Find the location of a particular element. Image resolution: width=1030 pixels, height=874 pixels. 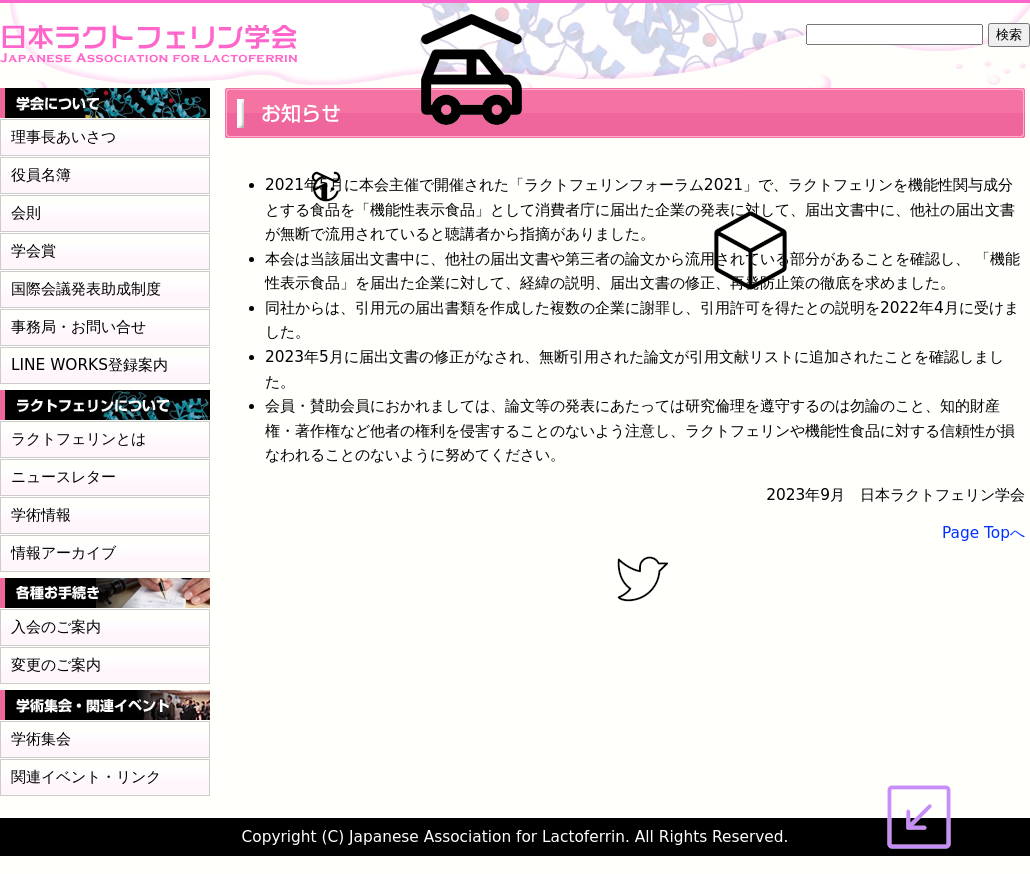

share to twitter is located at coordinates (640, 577).